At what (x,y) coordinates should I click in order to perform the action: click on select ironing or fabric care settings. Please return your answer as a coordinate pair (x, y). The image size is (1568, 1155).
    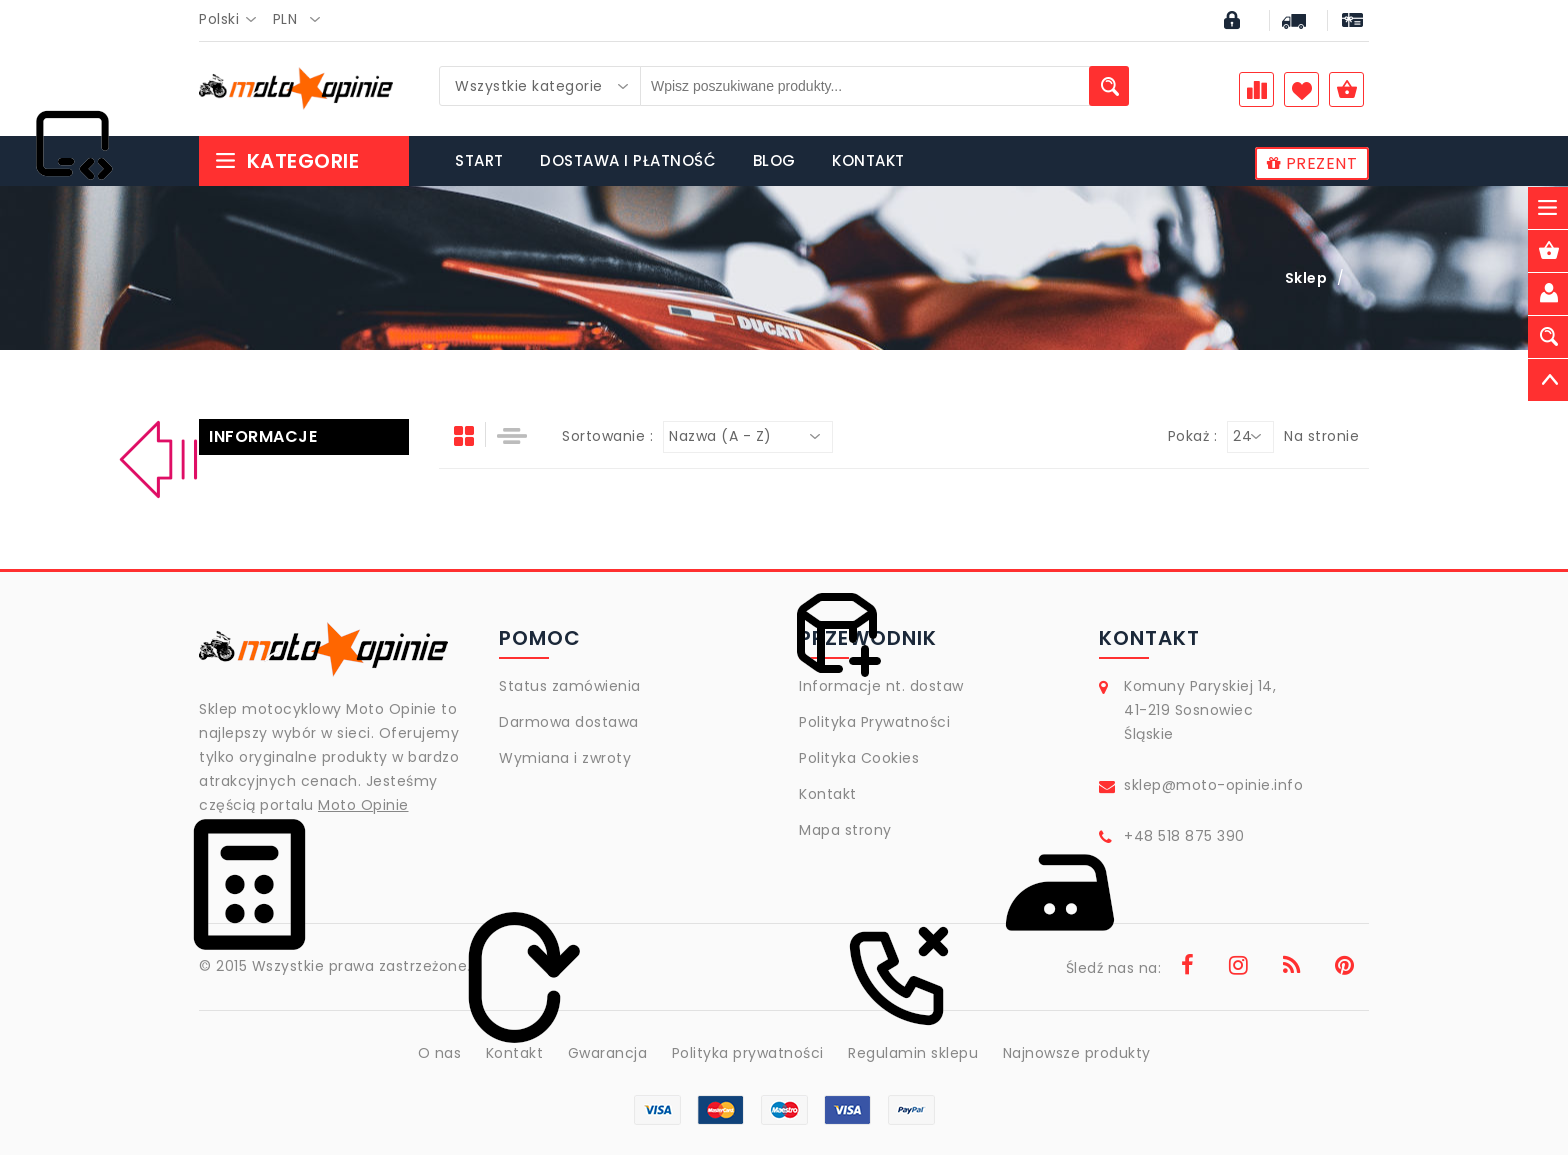
    Looking at the image, I should click on (1060, 892).